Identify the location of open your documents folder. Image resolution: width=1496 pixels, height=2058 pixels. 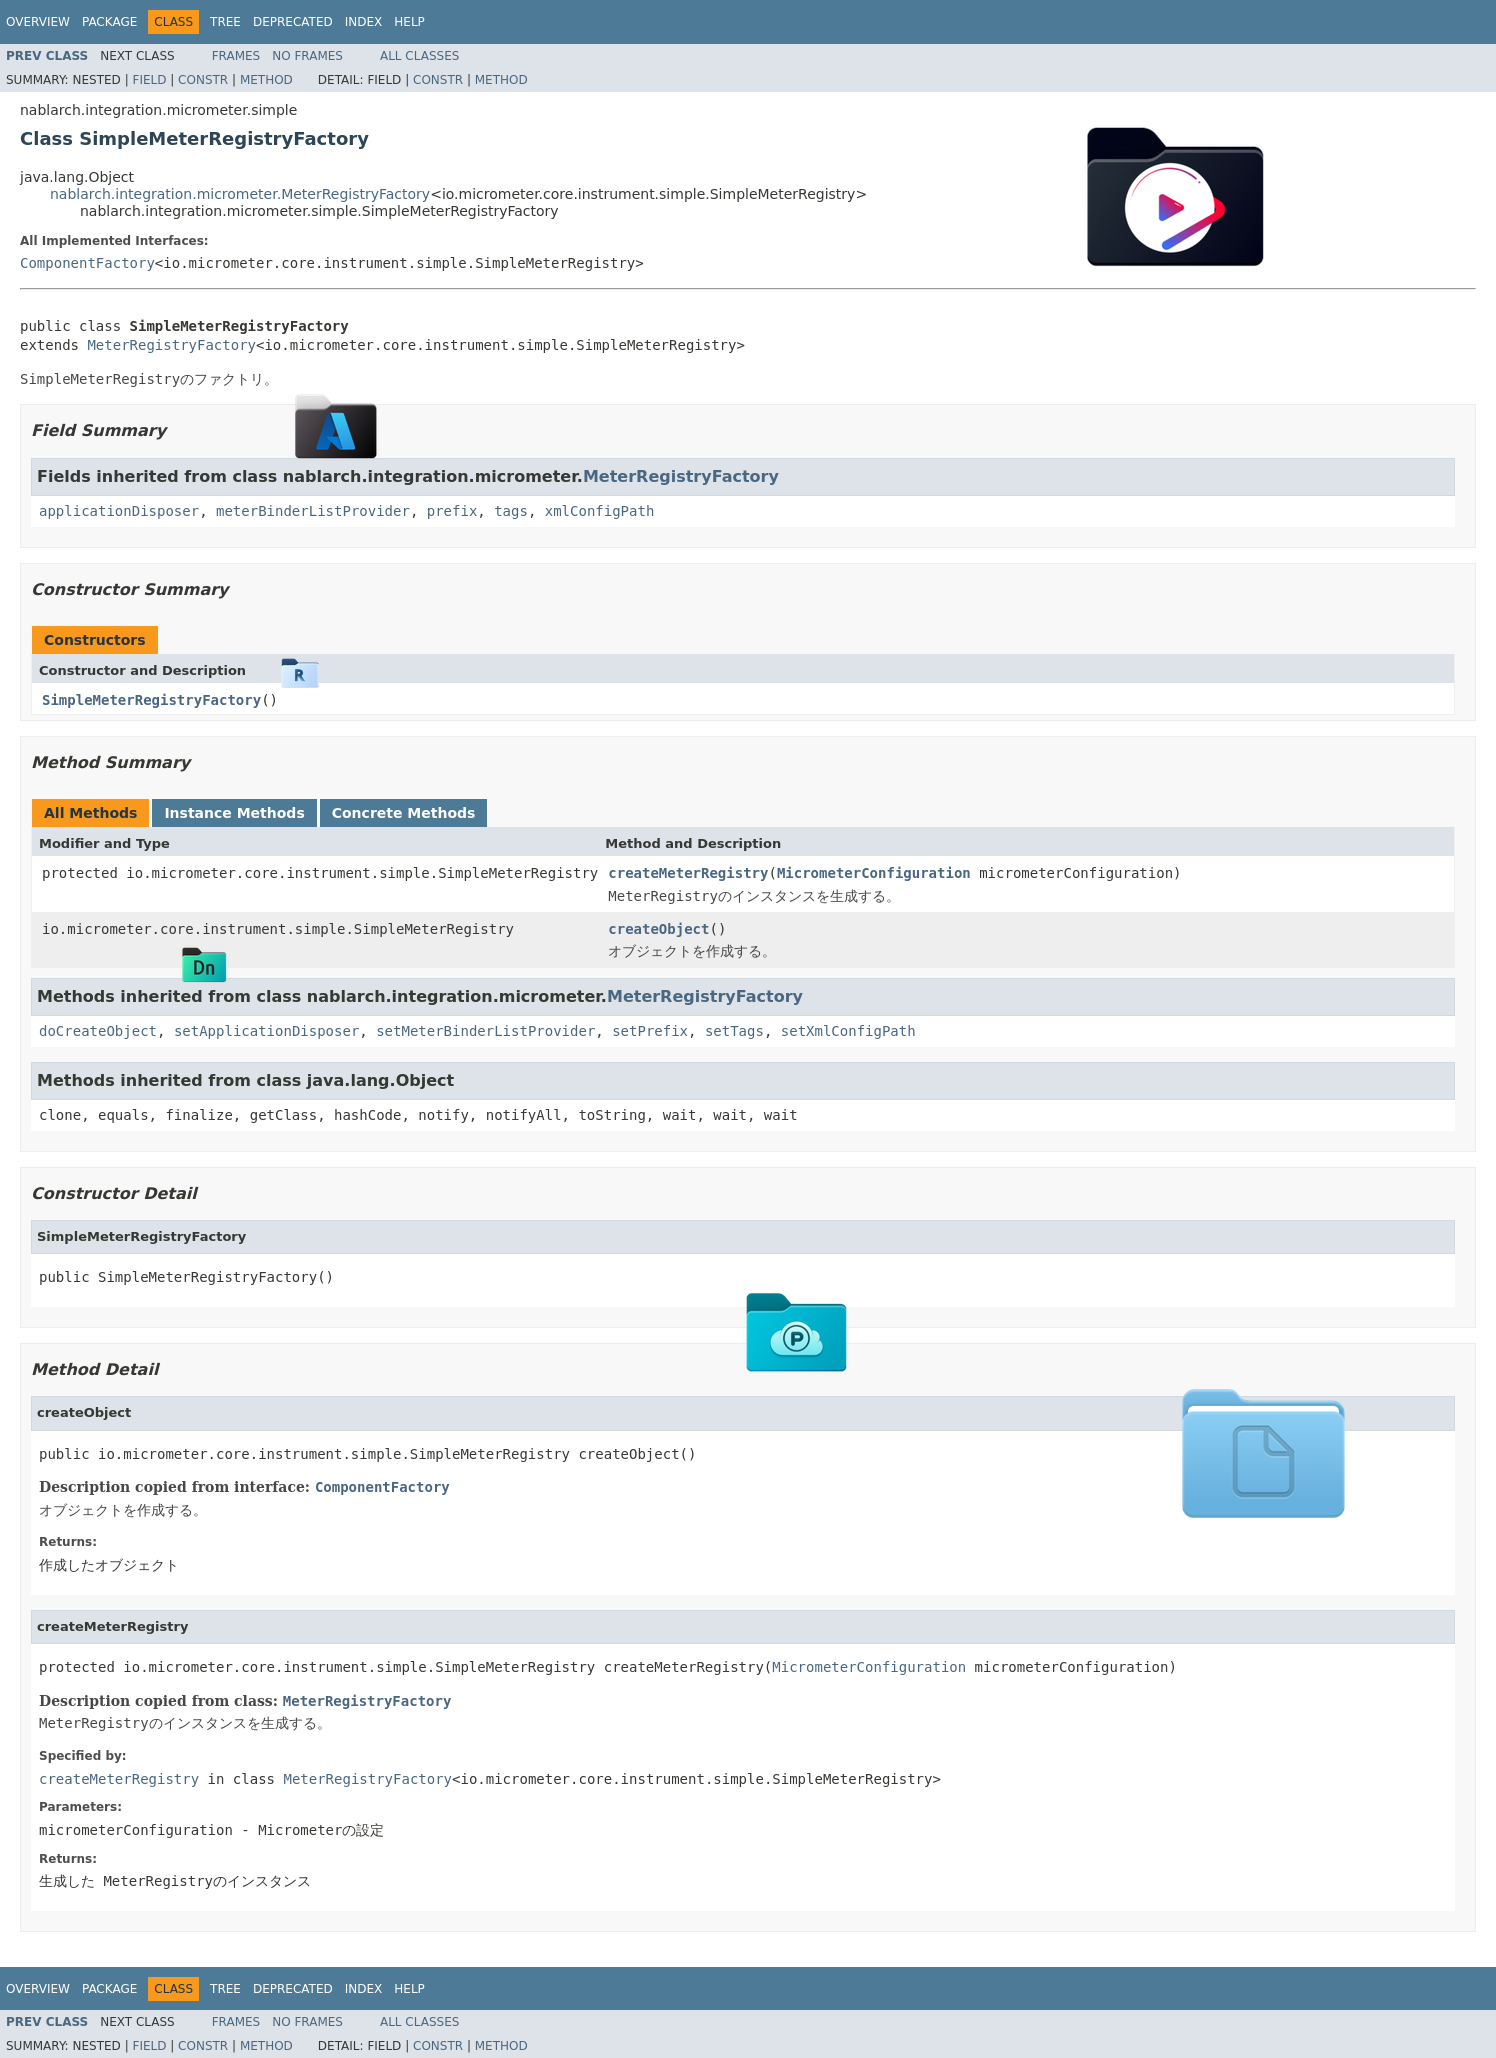
(1263, 1453).